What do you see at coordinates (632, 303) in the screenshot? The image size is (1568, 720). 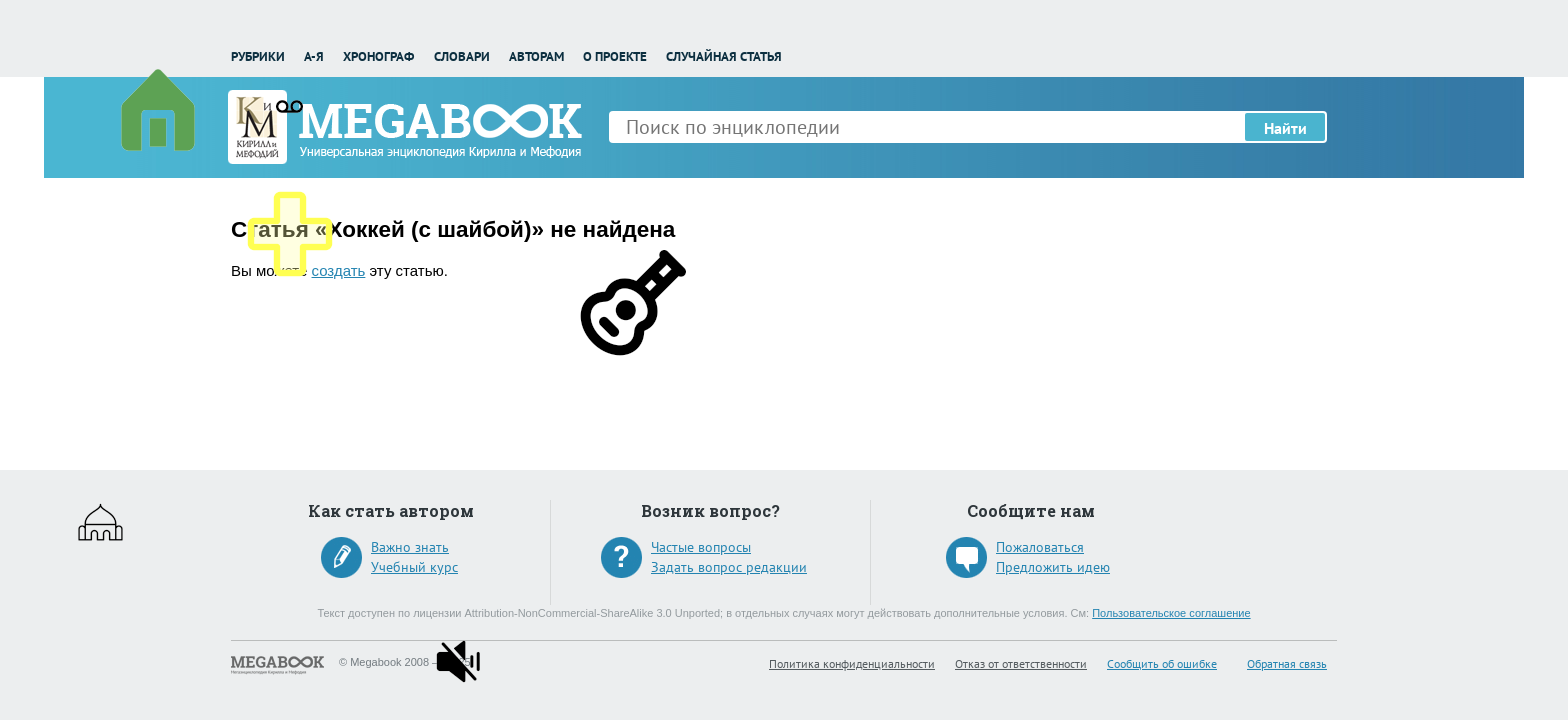 I see `access music or instrument settings` at bounding box center [632, 303].